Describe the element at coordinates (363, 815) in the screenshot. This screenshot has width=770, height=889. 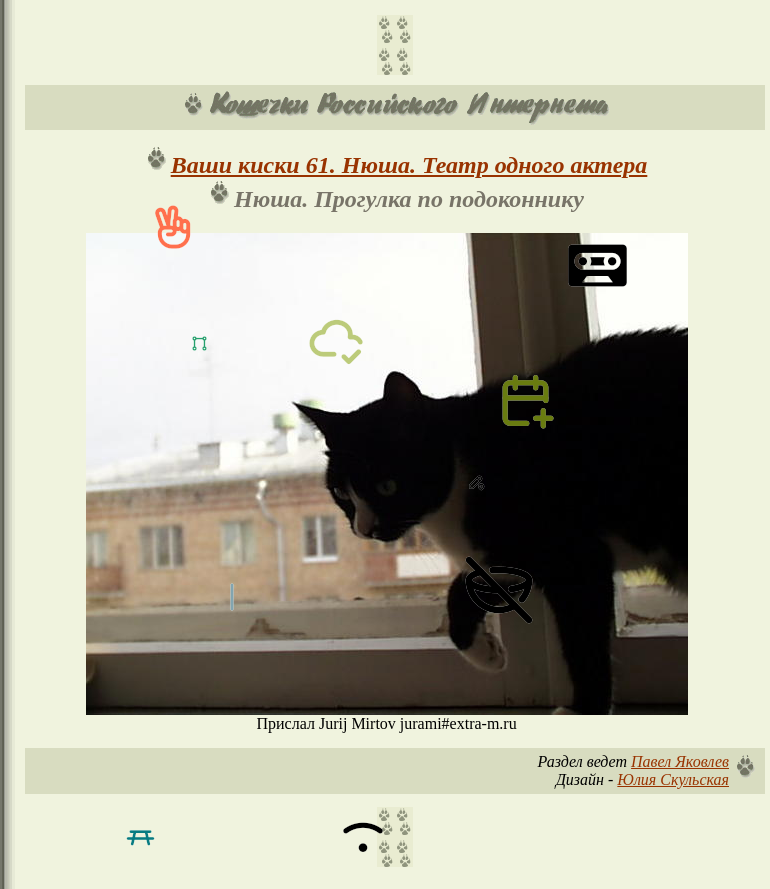
I see `indicates weak wifi signal strength` at that location.